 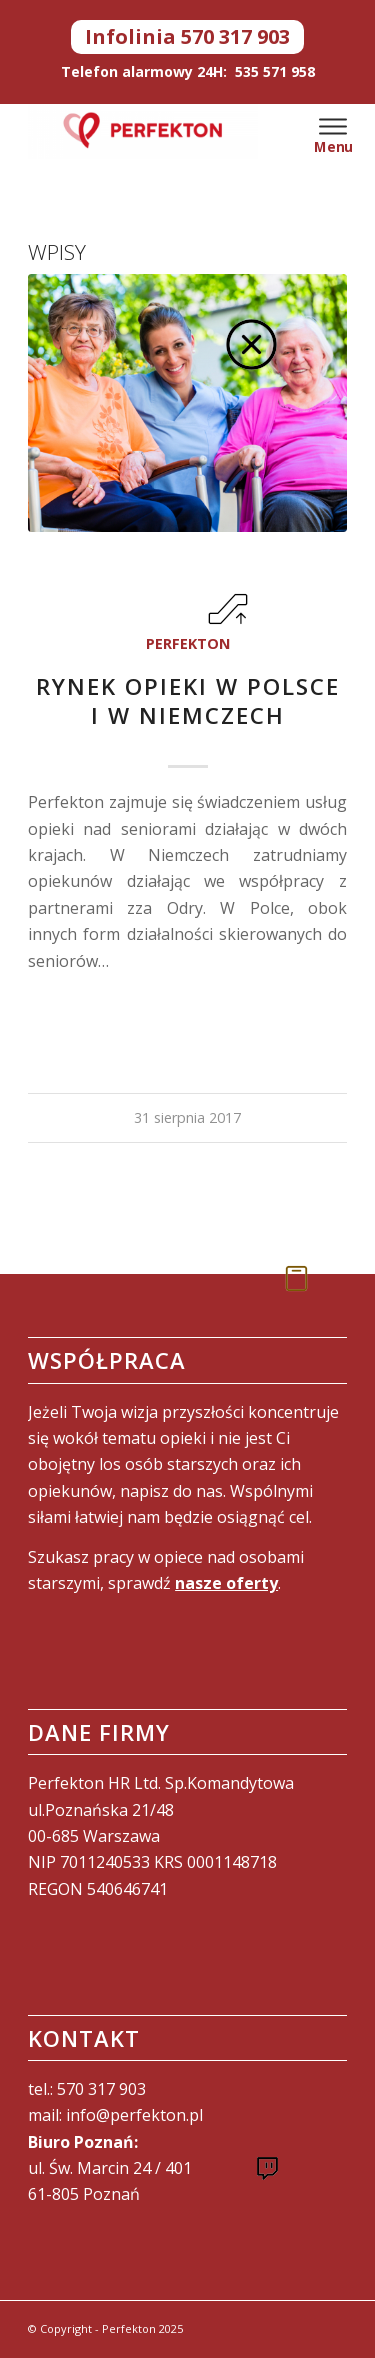 I want to click on tablet device with top speaker, so click(x=296, y=1278).